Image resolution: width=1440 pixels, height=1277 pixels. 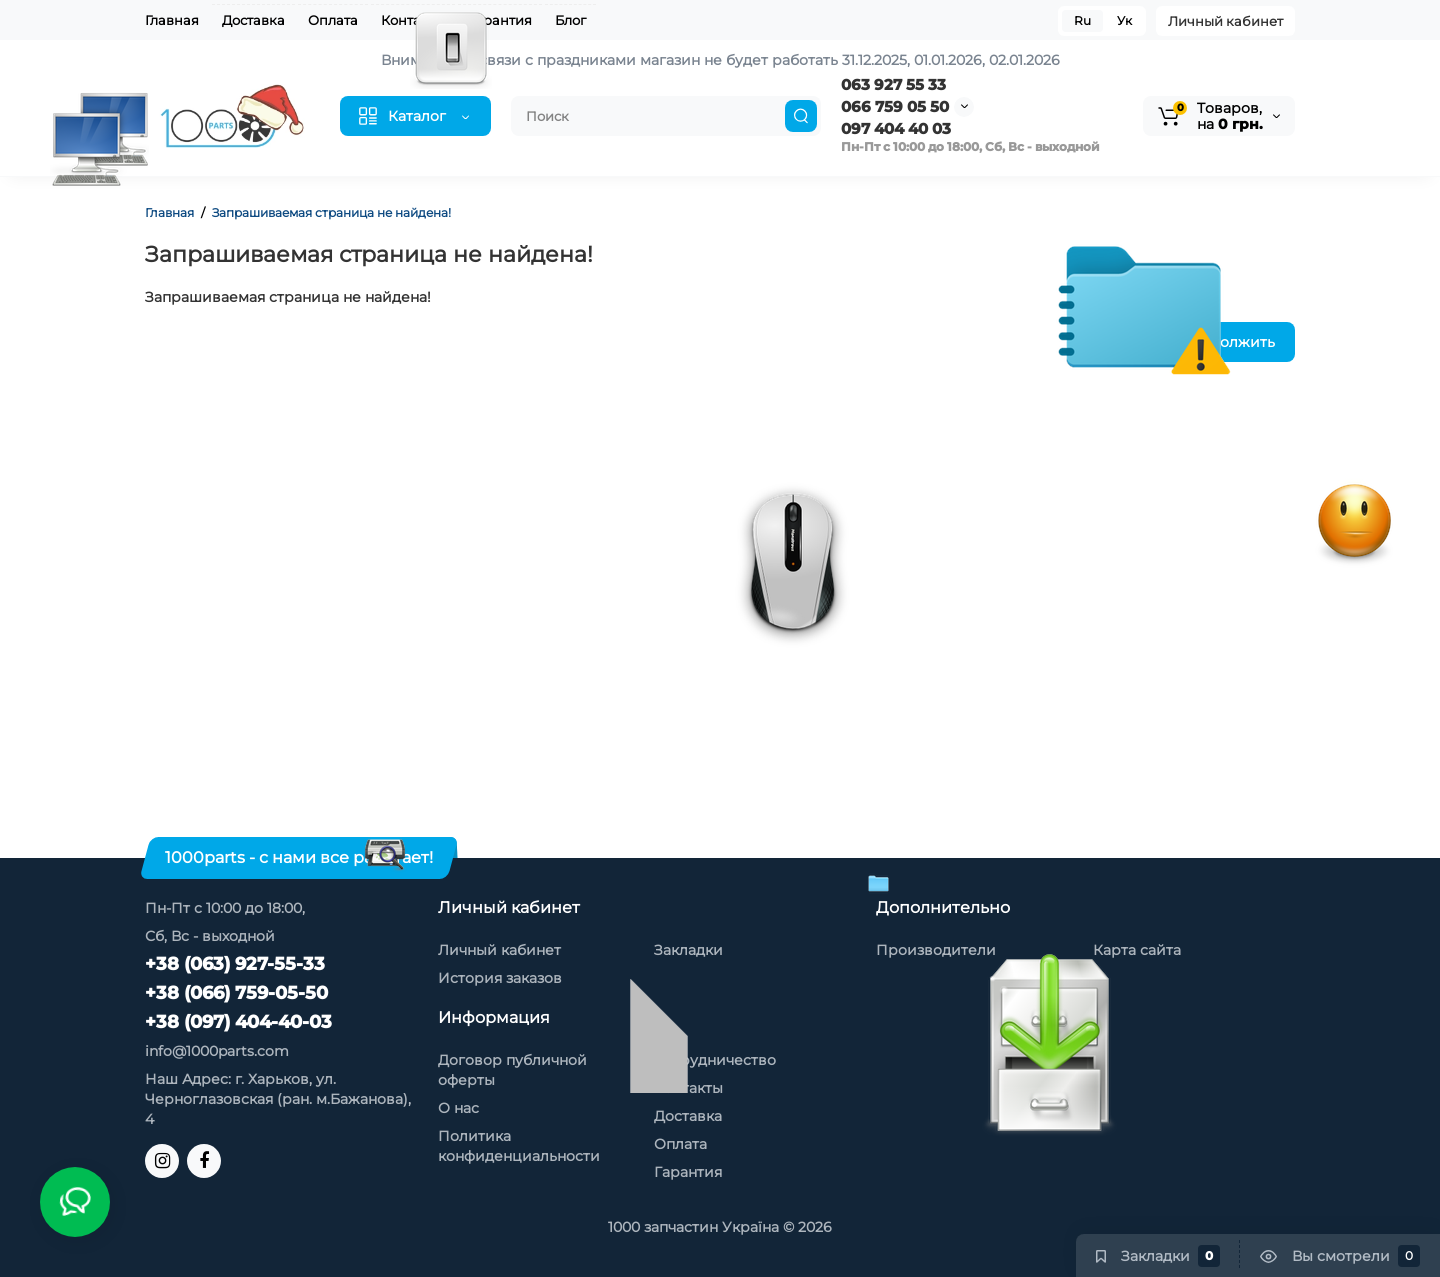 What do you see at coordinates (451, 48) in the screenshot?
I see `shut down or power off the system` at bounding box center [451, 48].